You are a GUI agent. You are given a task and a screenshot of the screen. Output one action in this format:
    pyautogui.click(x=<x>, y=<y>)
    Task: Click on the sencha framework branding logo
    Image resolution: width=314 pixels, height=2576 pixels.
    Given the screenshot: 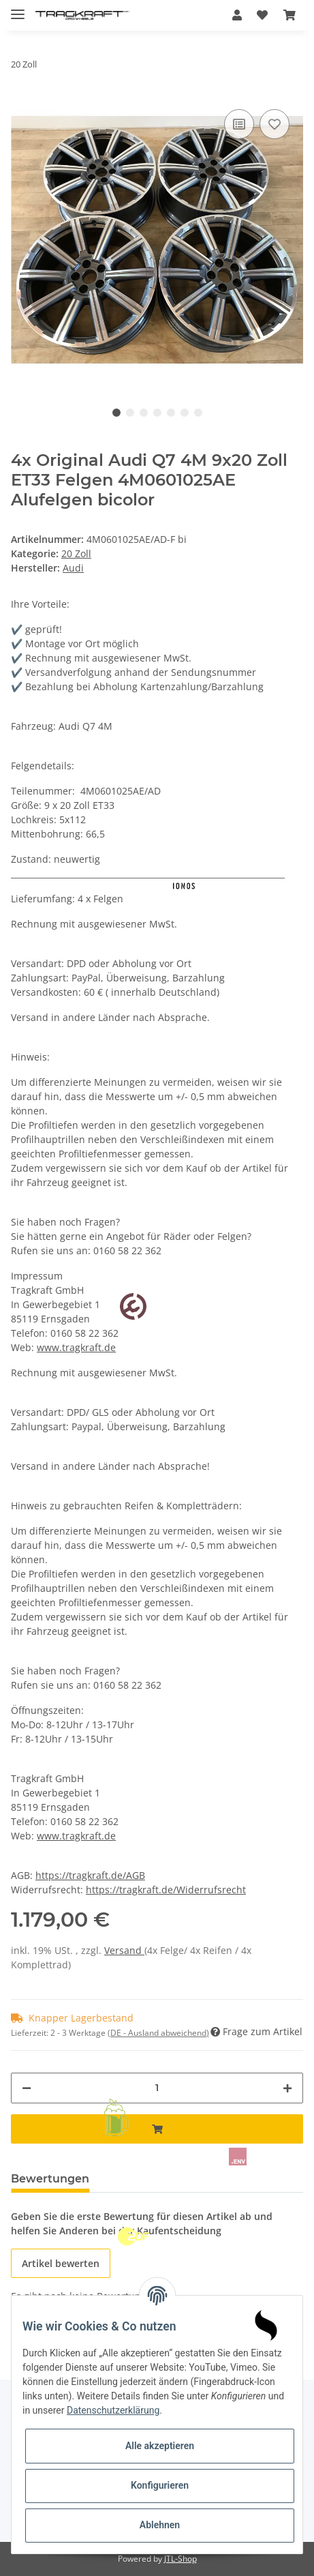 What is the action you would take?
    pyautogui.click(x=266, y=2325)
    